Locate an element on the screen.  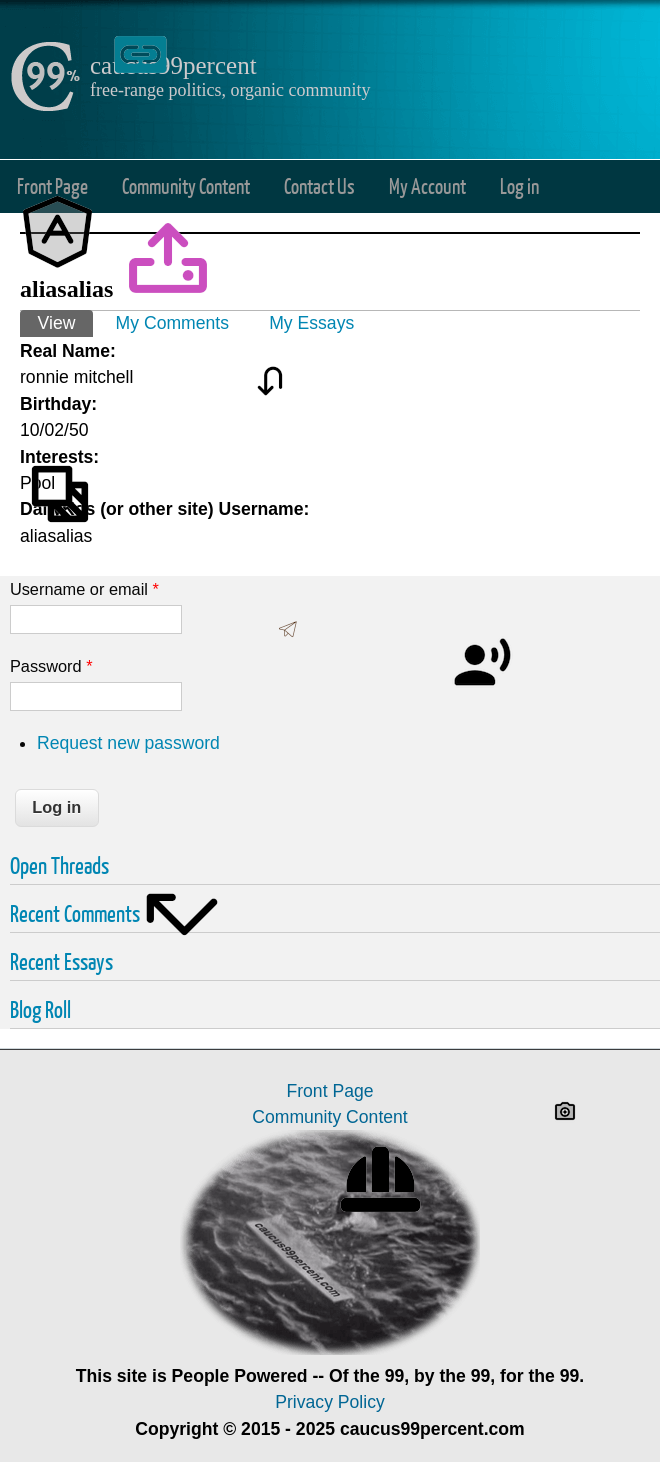
go back to previous step is located at coordinates (182, 912).